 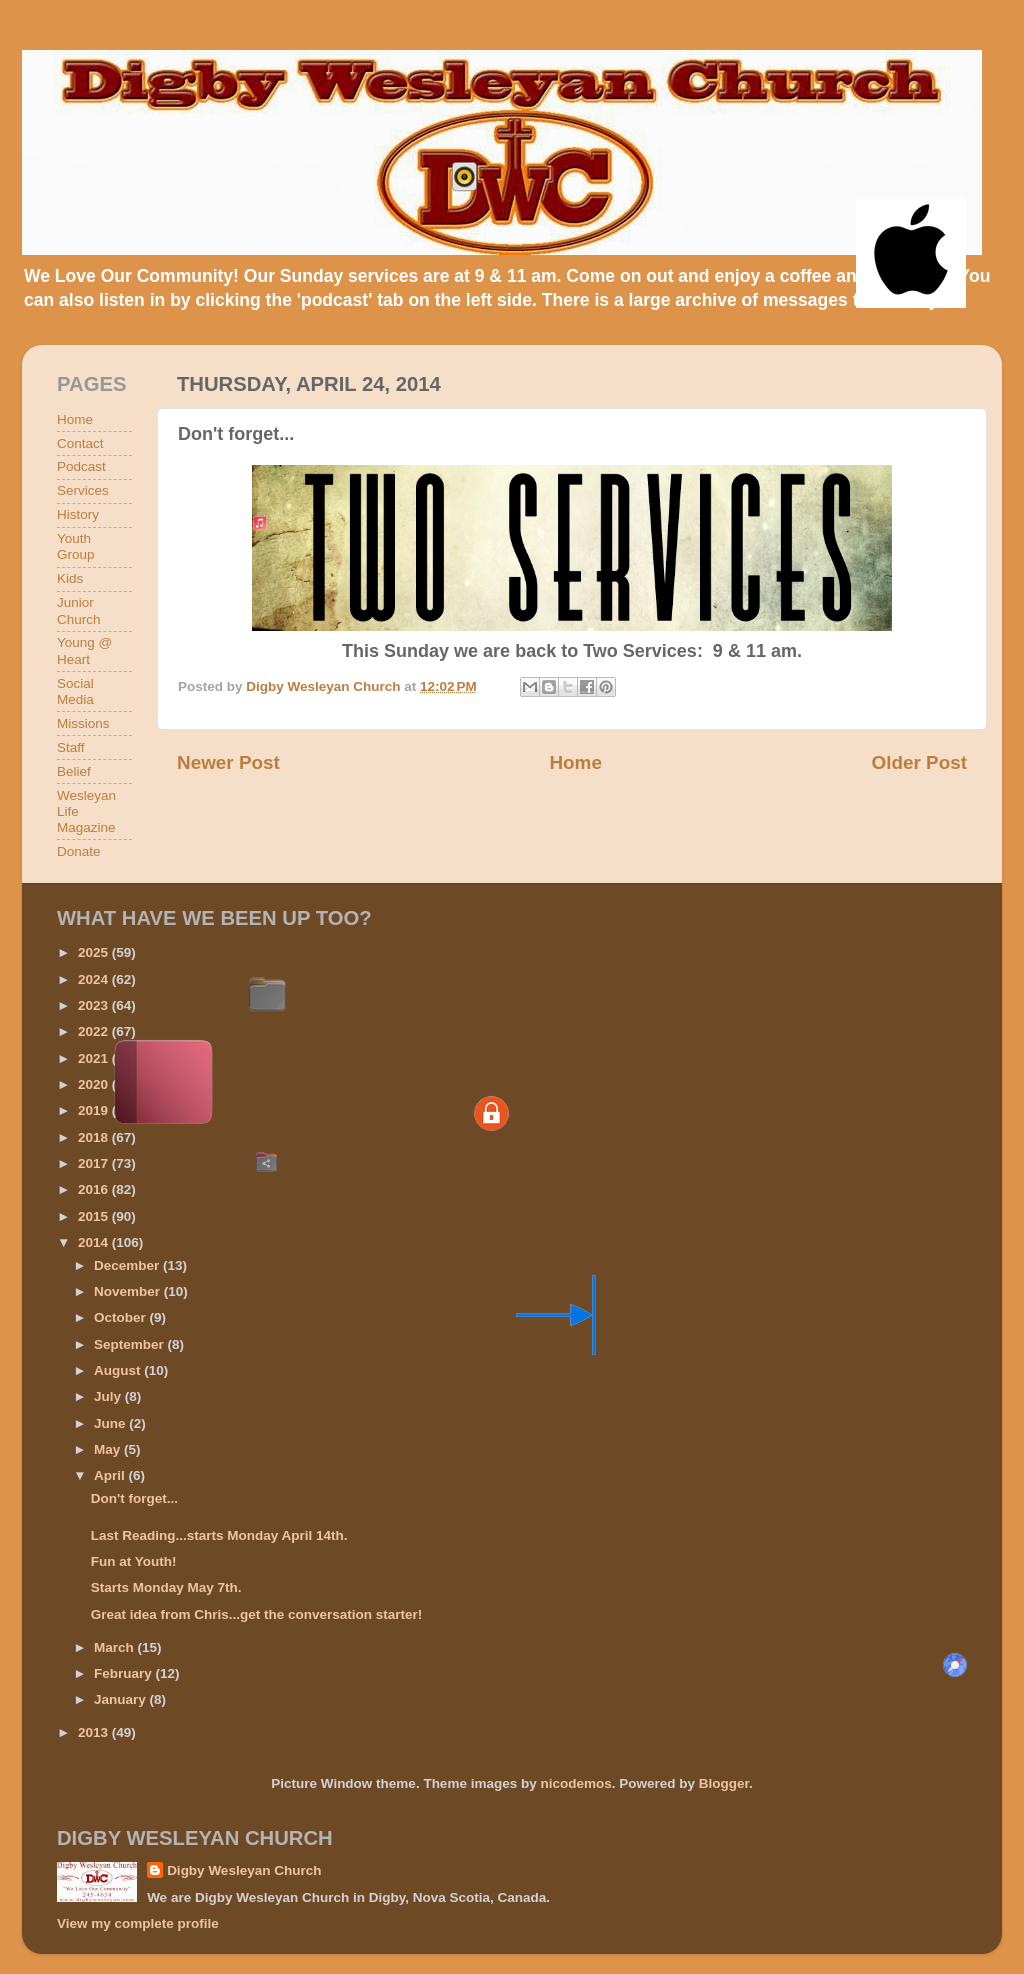 I want to click on lock the screen, so click(x=491, y=1113).